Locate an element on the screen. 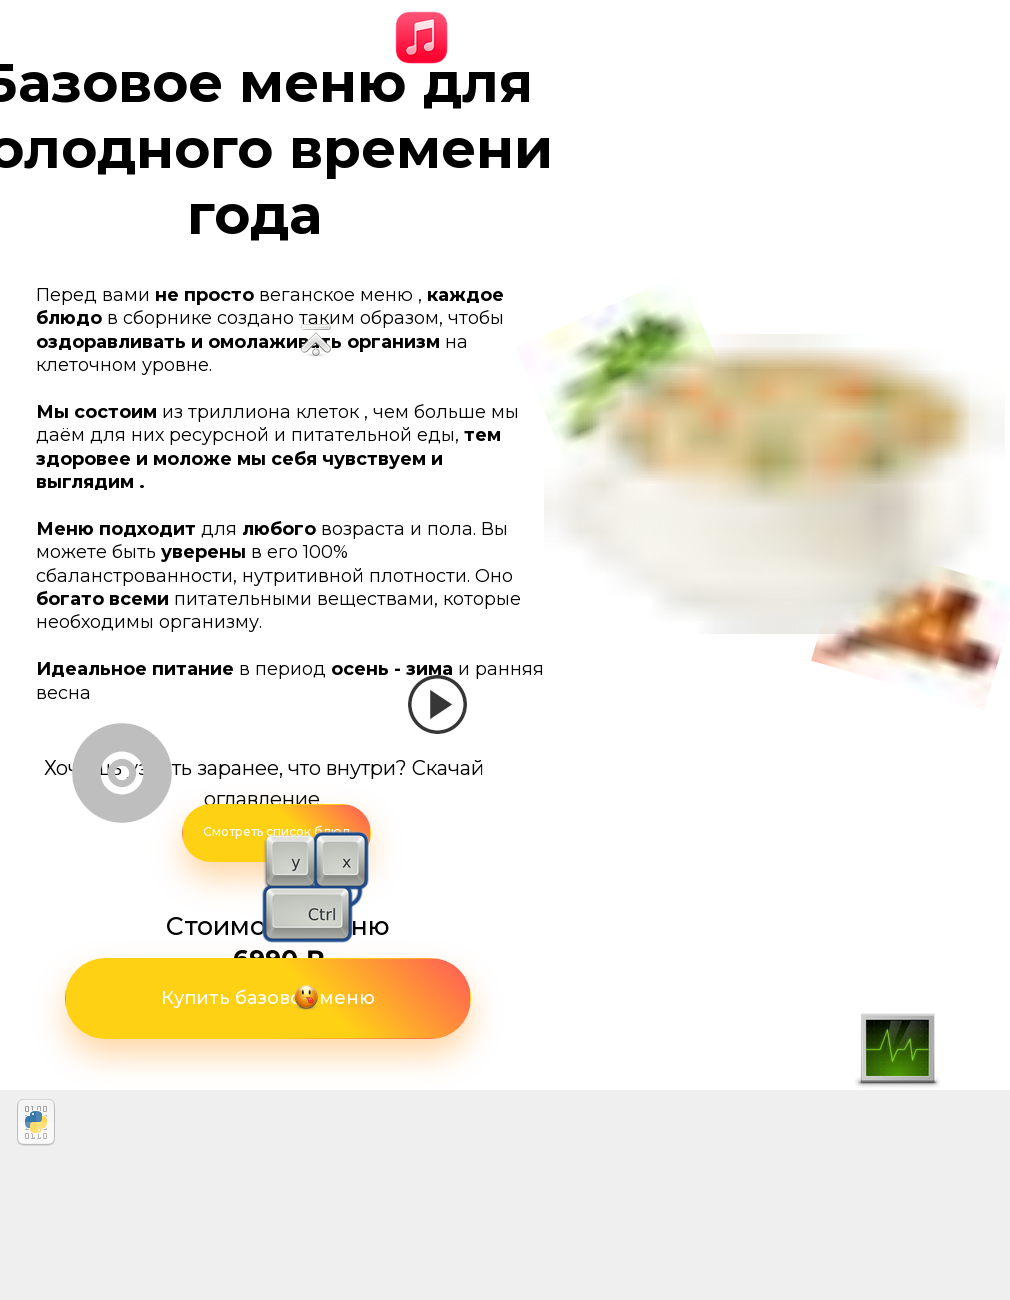  python bytecode file (.pyc) is located at coordinates (36, 1122).